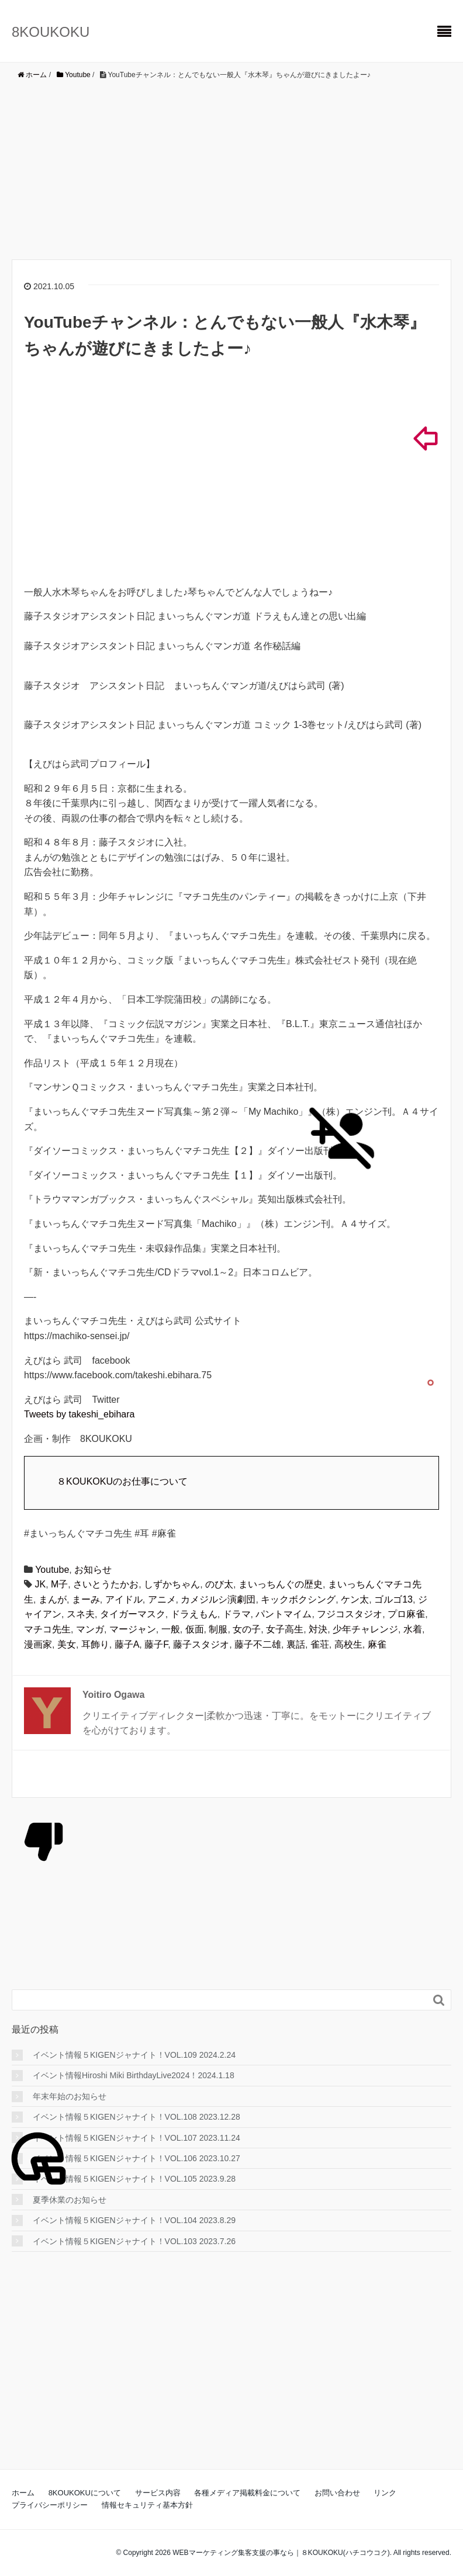  I want to click on unselected radio button option, so click(430, 1382).